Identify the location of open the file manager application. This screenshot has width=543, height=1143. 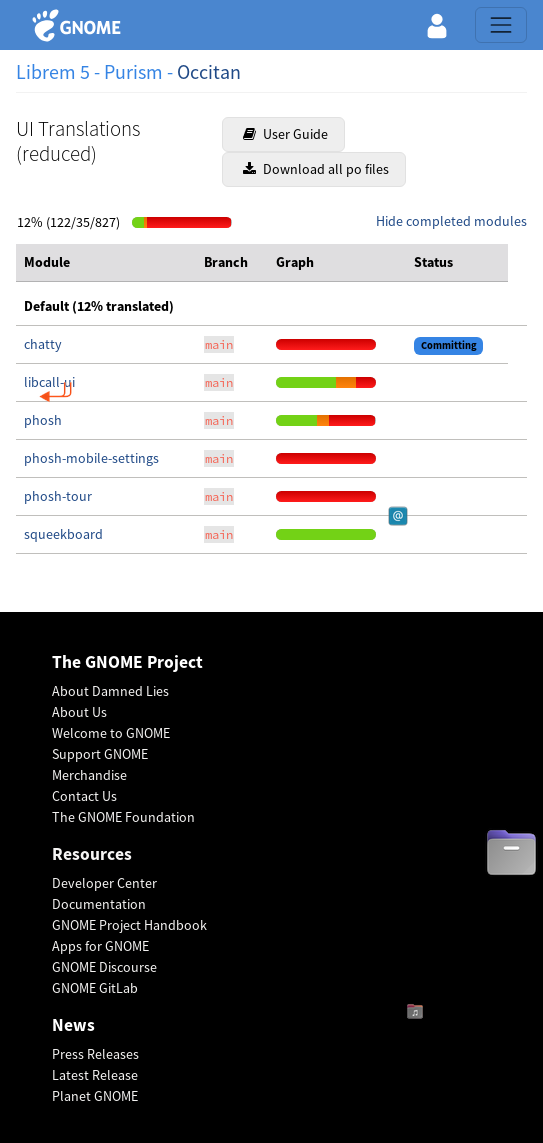
(511, 852).